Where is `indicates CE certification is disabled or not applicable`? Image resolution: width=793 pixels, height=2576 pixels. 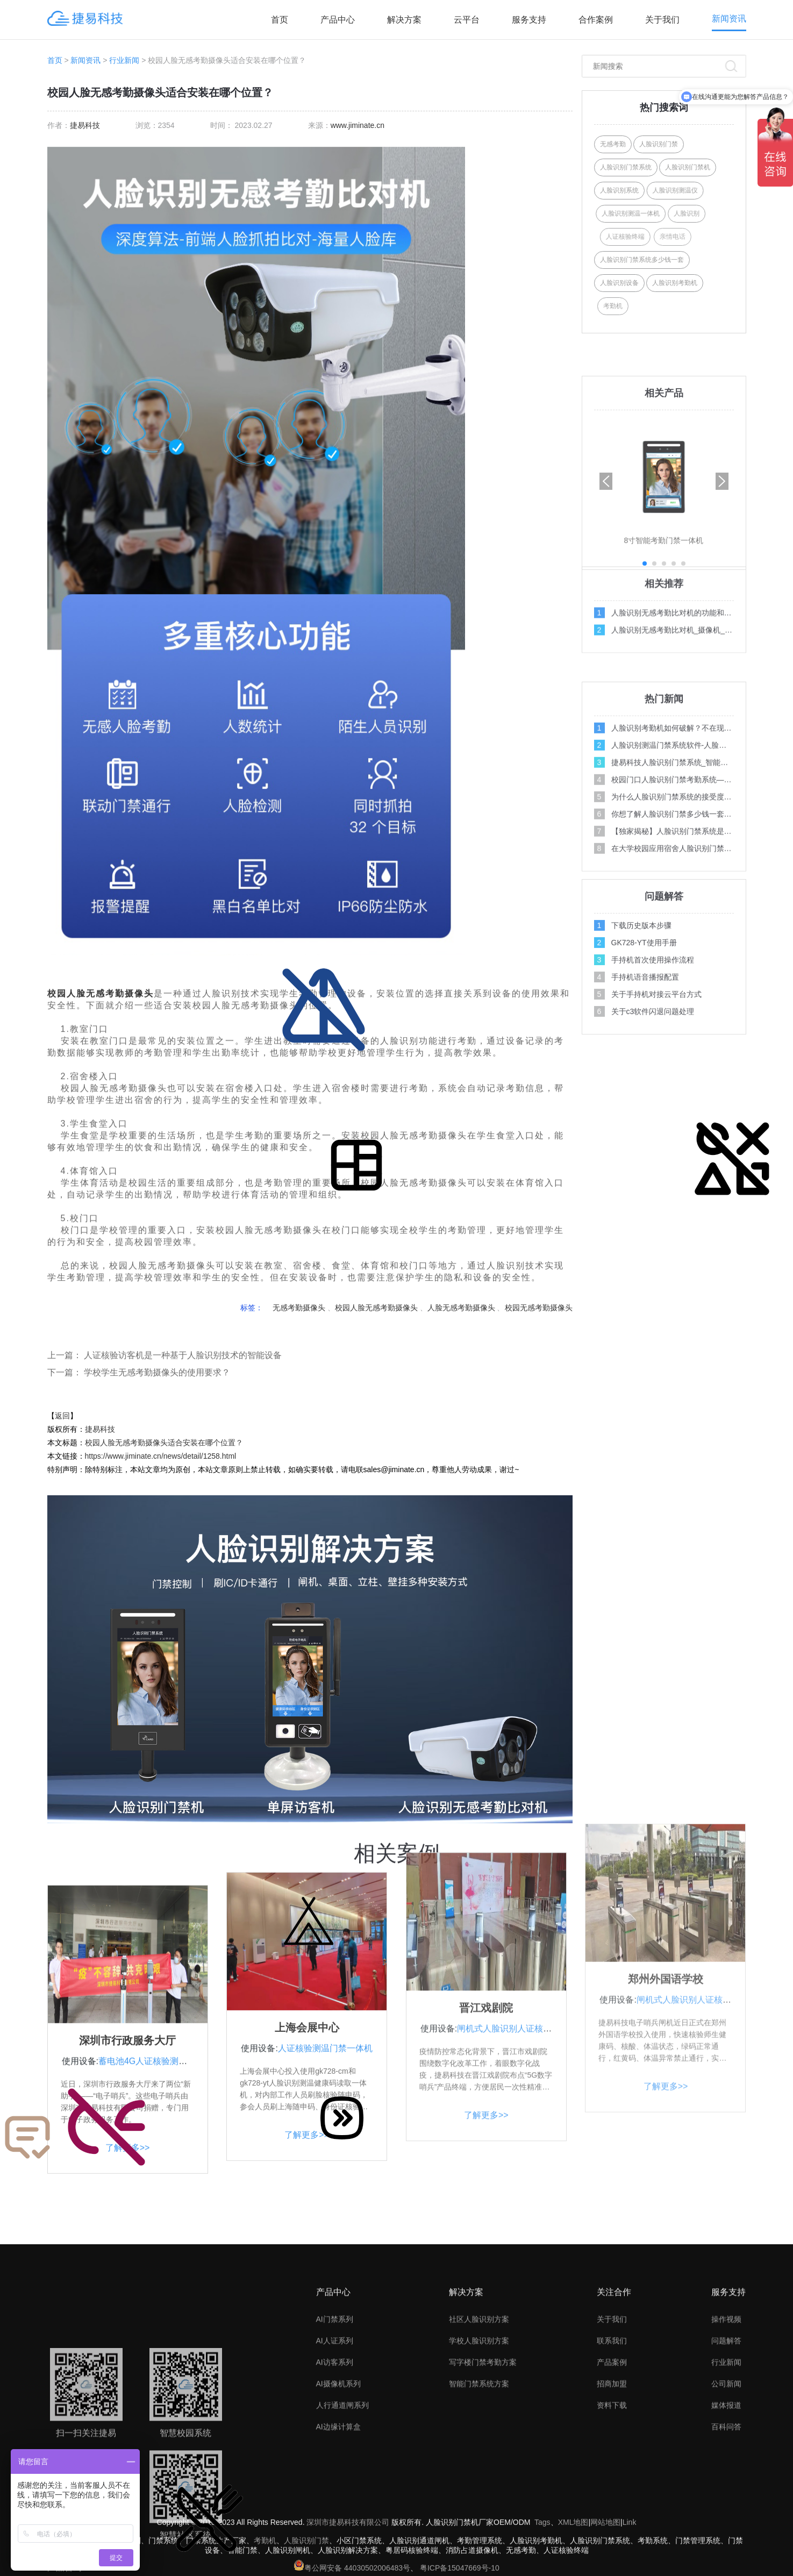 indicates CE certification is disabled or not applicable is located at coordinates (106, 2127).